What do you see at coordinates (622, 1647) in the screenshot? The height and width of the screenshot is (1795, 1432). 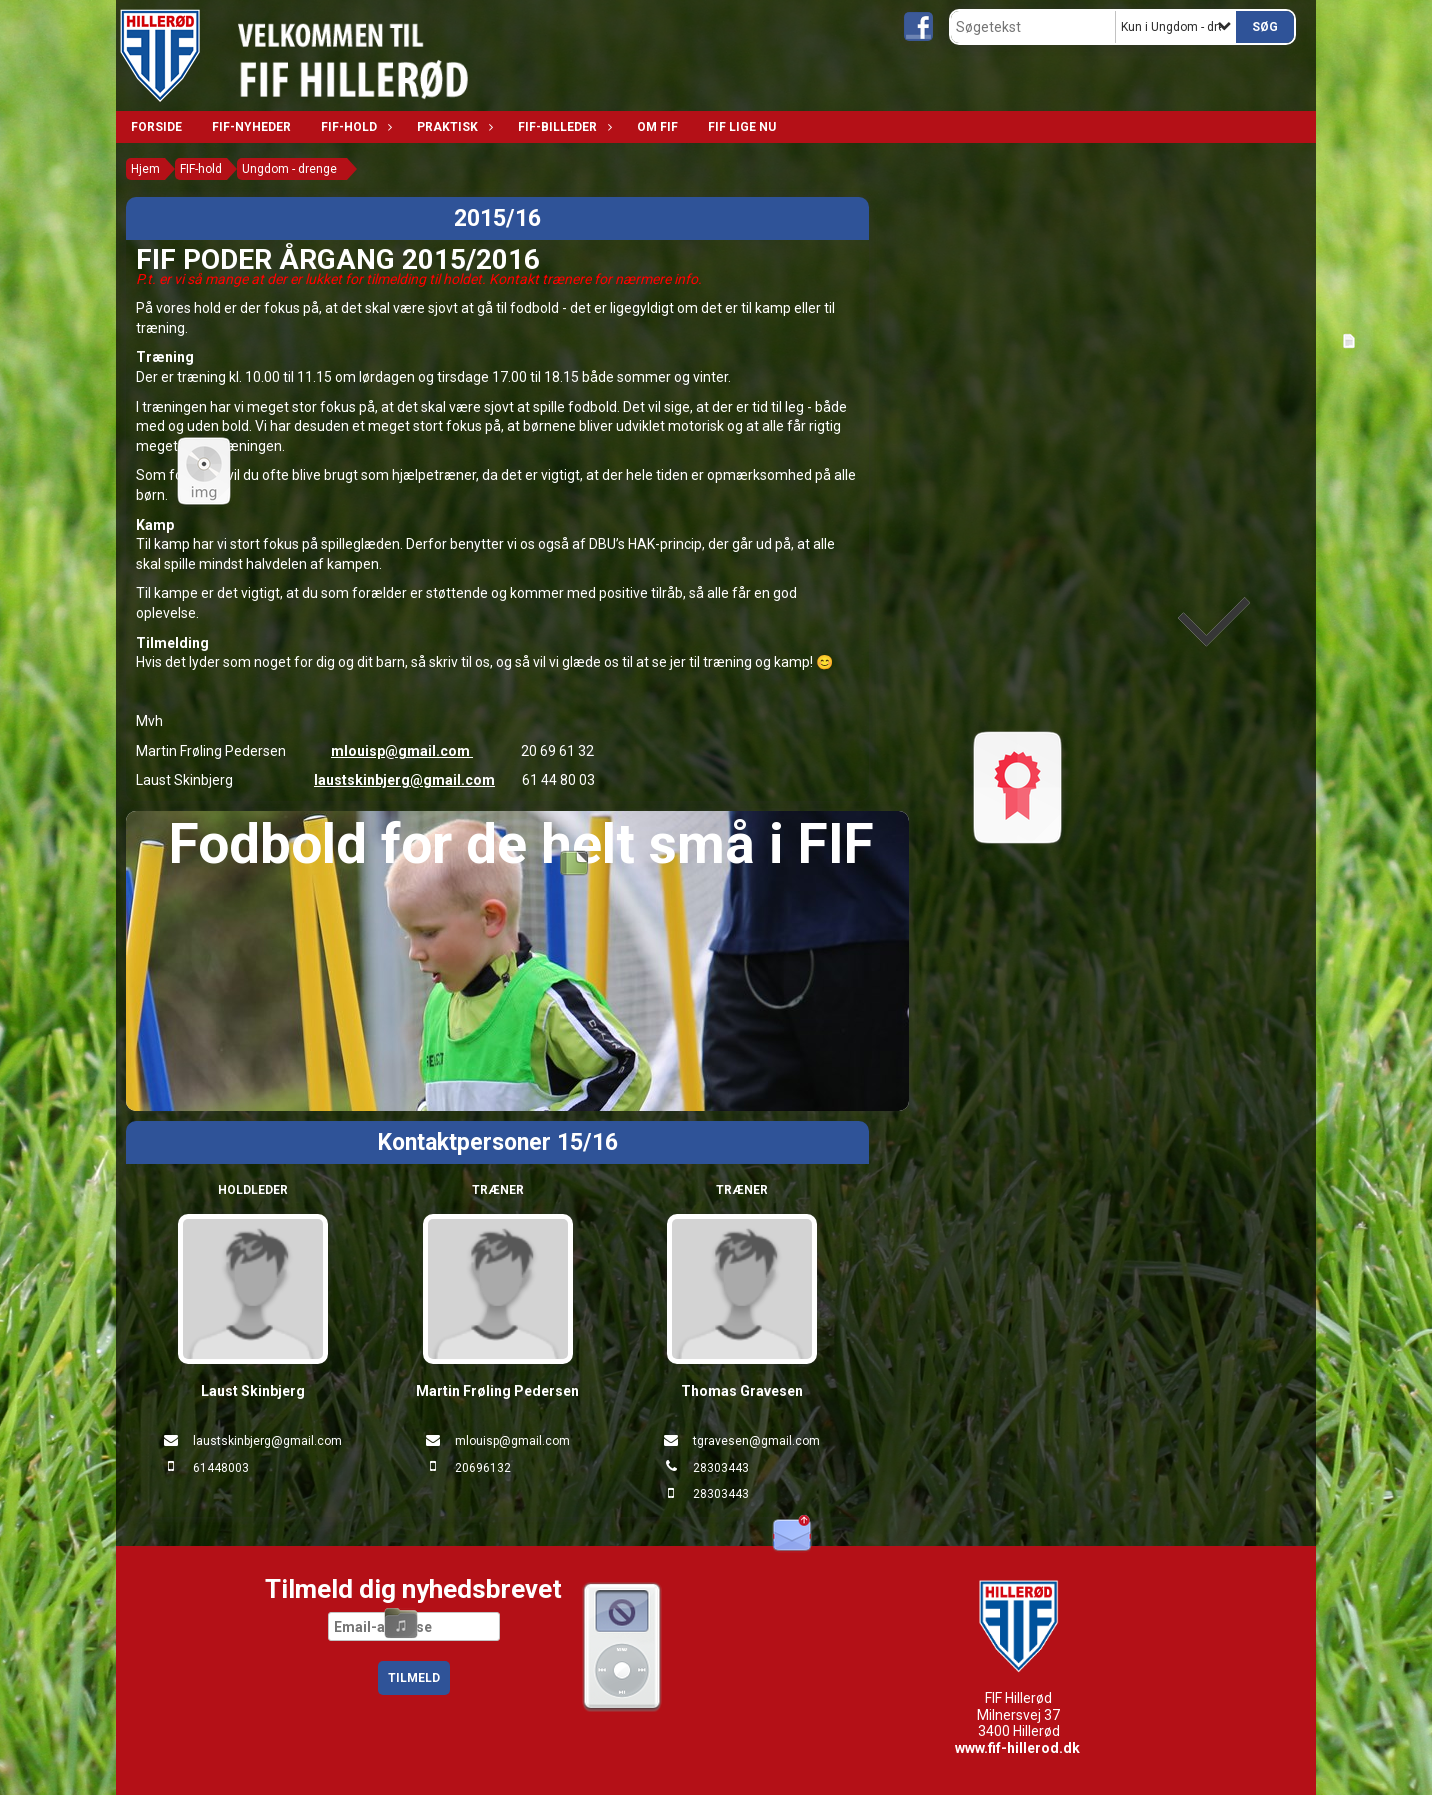 I see `iPod classic device not connected or unavailable` at bounding box center [622, 1647].